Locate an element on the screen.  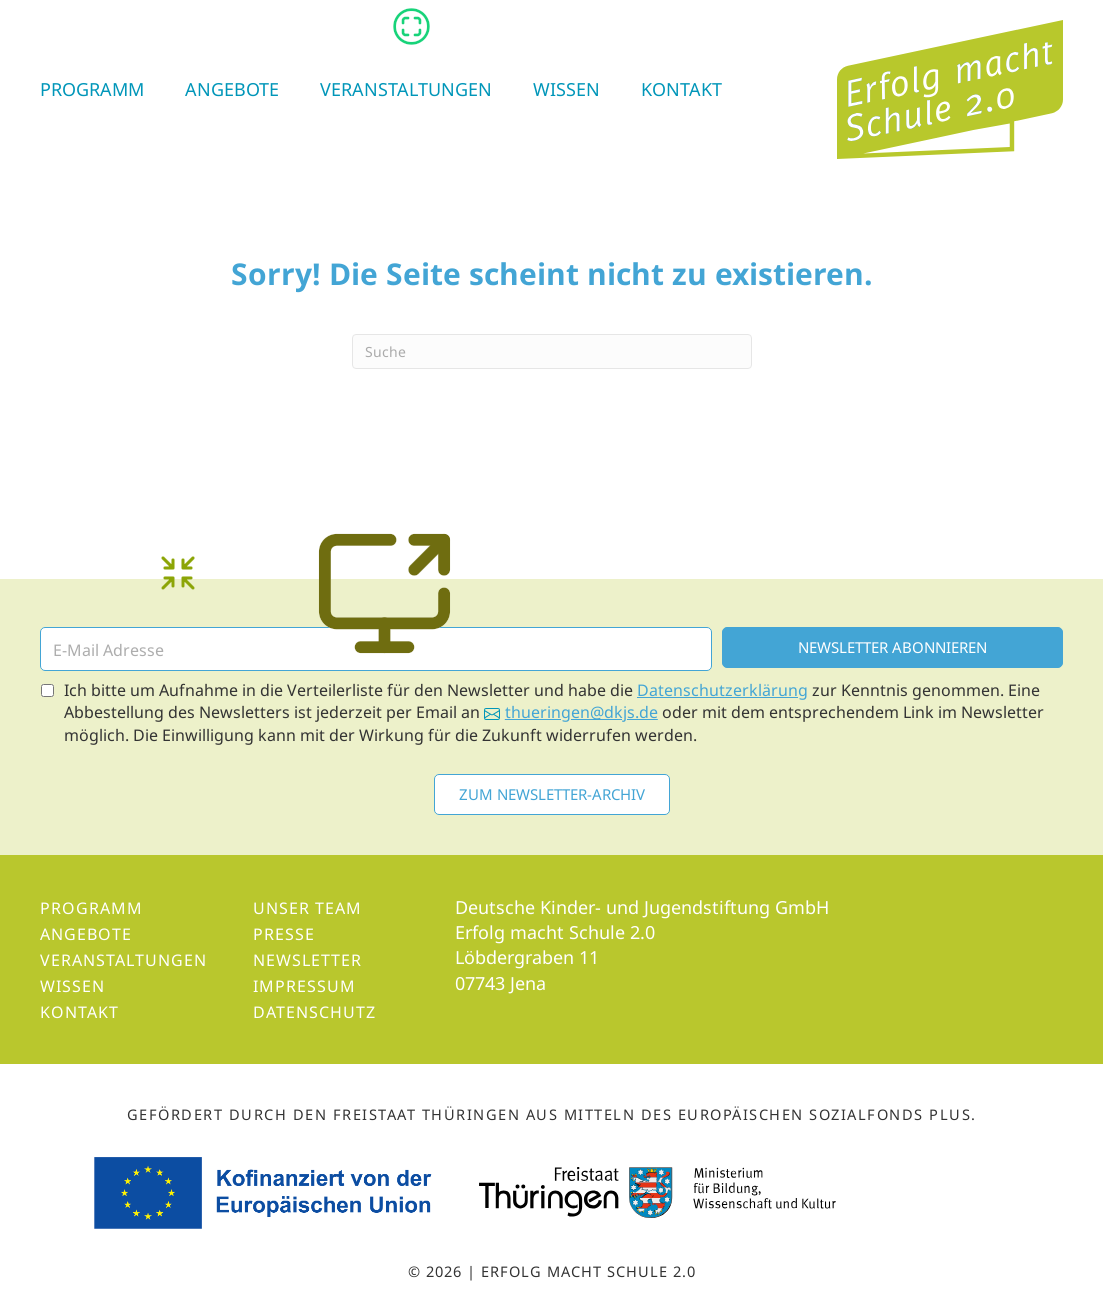
tap to scan a QR code or barcode is located at coordinates (411, 26).